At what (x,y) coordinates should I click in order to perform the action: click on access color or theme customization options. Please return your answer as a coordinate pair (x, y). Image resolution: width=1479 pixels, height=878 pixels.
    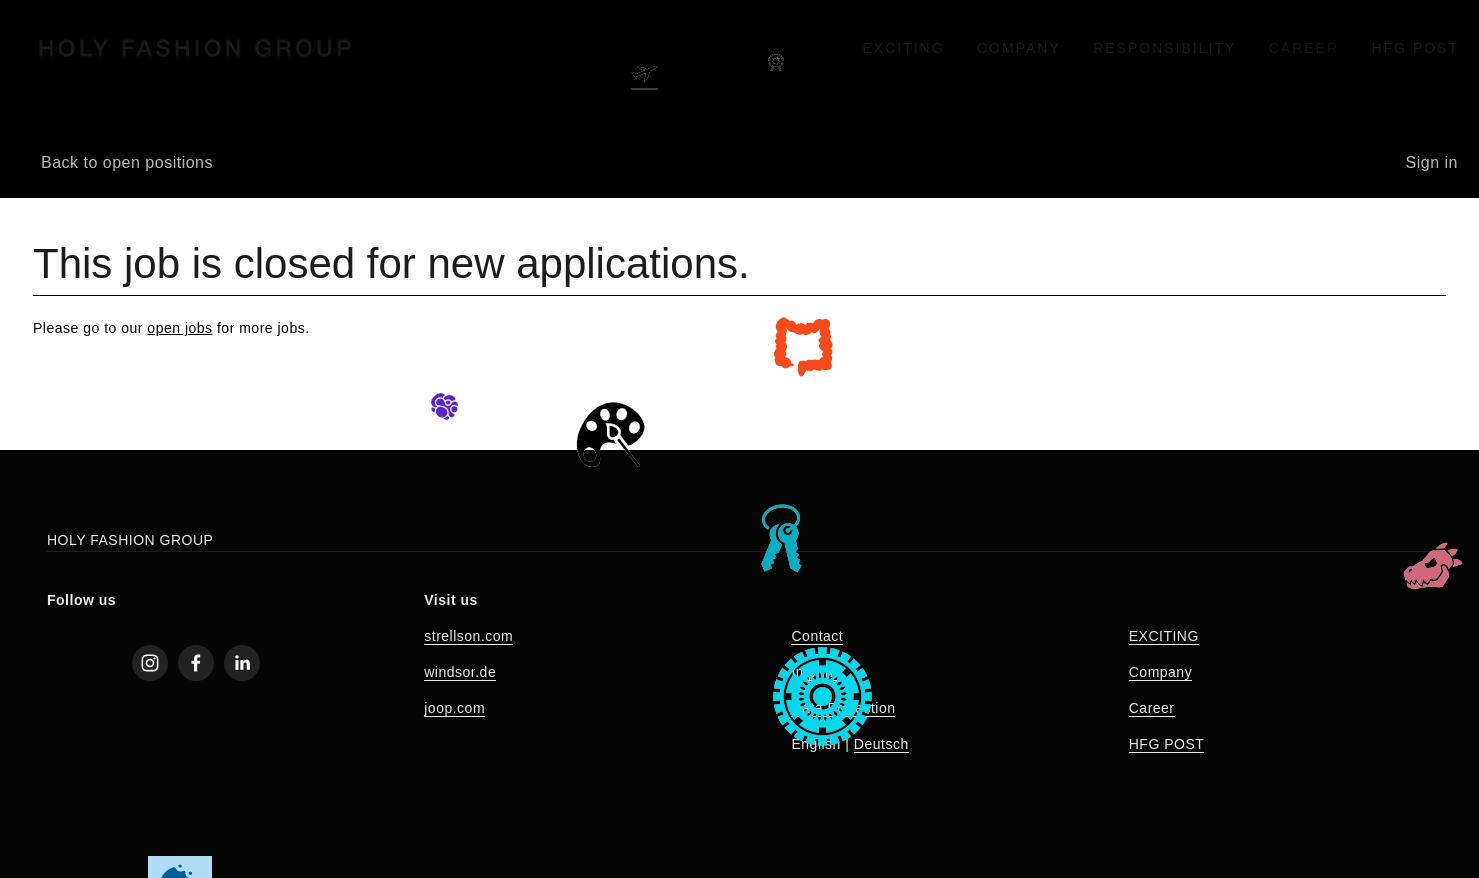
    Looking at the image, I should click on (610, 434).